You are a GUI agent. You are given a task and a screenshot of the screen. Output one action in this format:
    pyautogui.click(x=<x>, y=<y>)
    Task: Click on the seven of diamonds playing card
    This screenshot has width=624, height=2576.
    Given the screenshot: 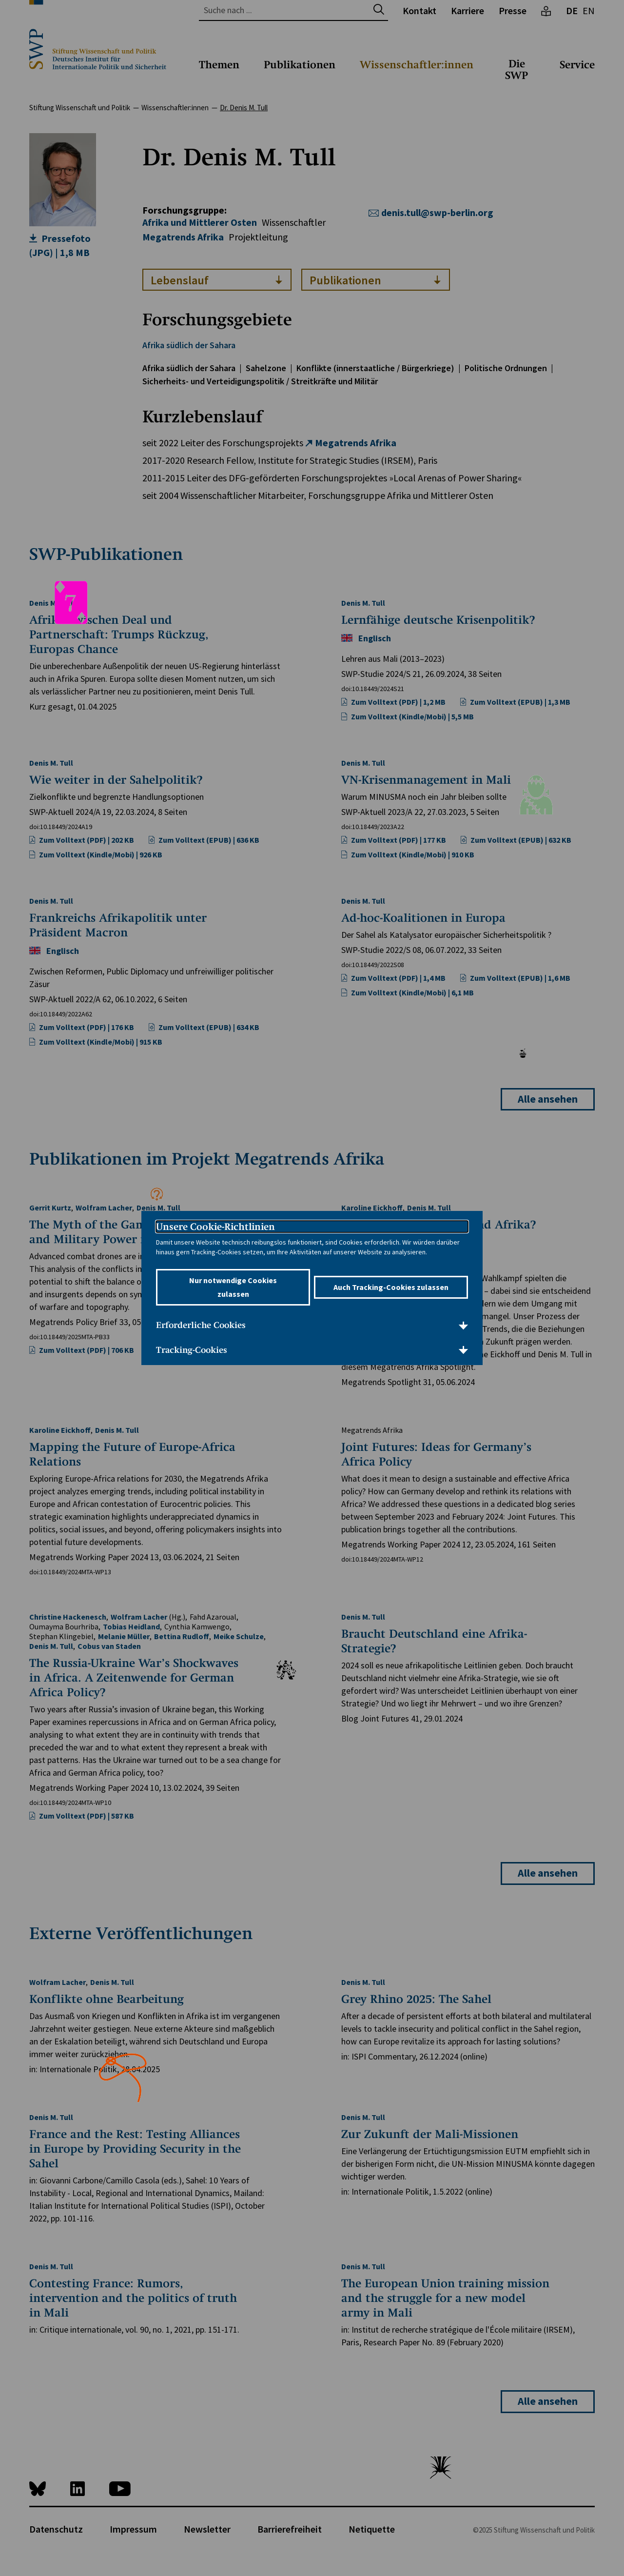 What is the action you would take?
    pyautogui.click(x=71, y=602)
    